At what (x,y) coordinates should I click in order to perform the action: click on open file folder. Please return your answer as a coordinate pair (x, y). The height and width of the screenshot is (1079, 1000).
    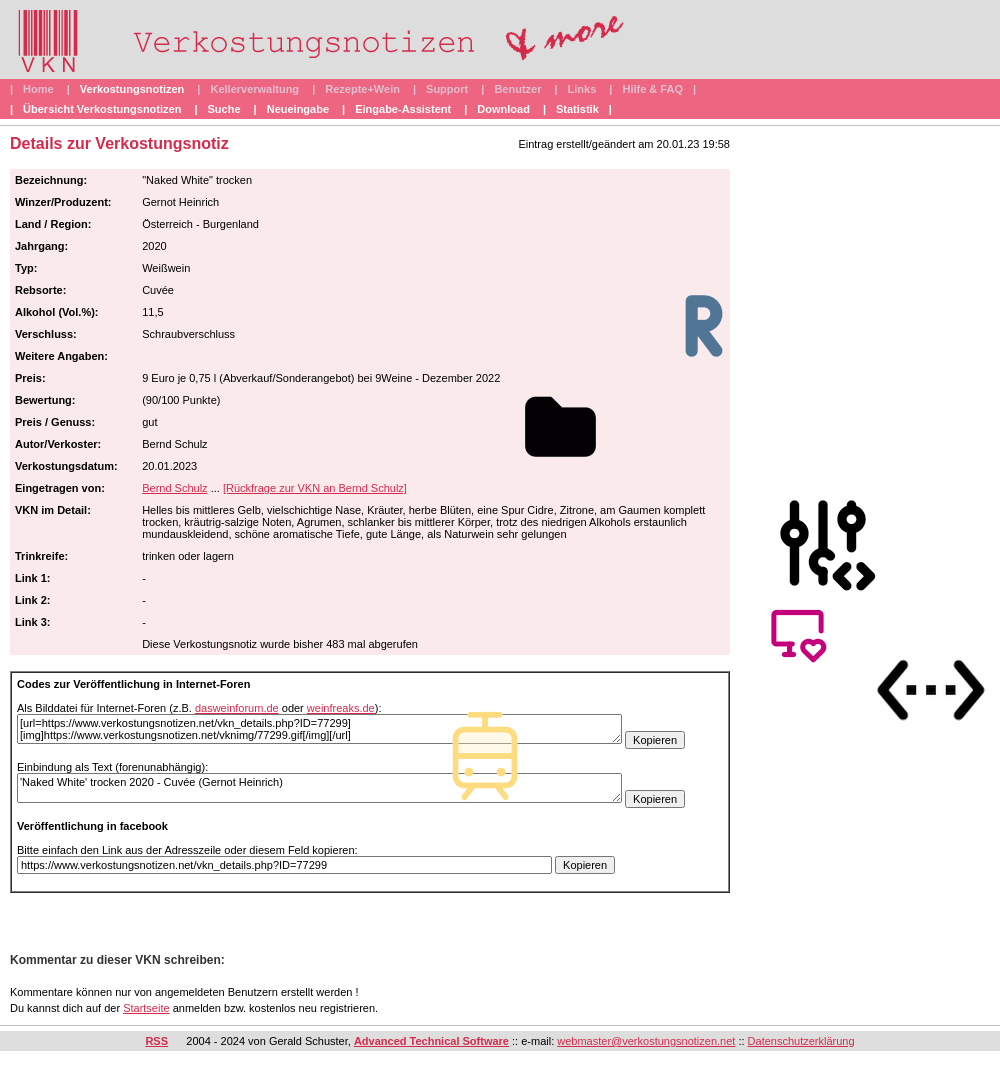
    Looking at the image, I should click on (560, 428).